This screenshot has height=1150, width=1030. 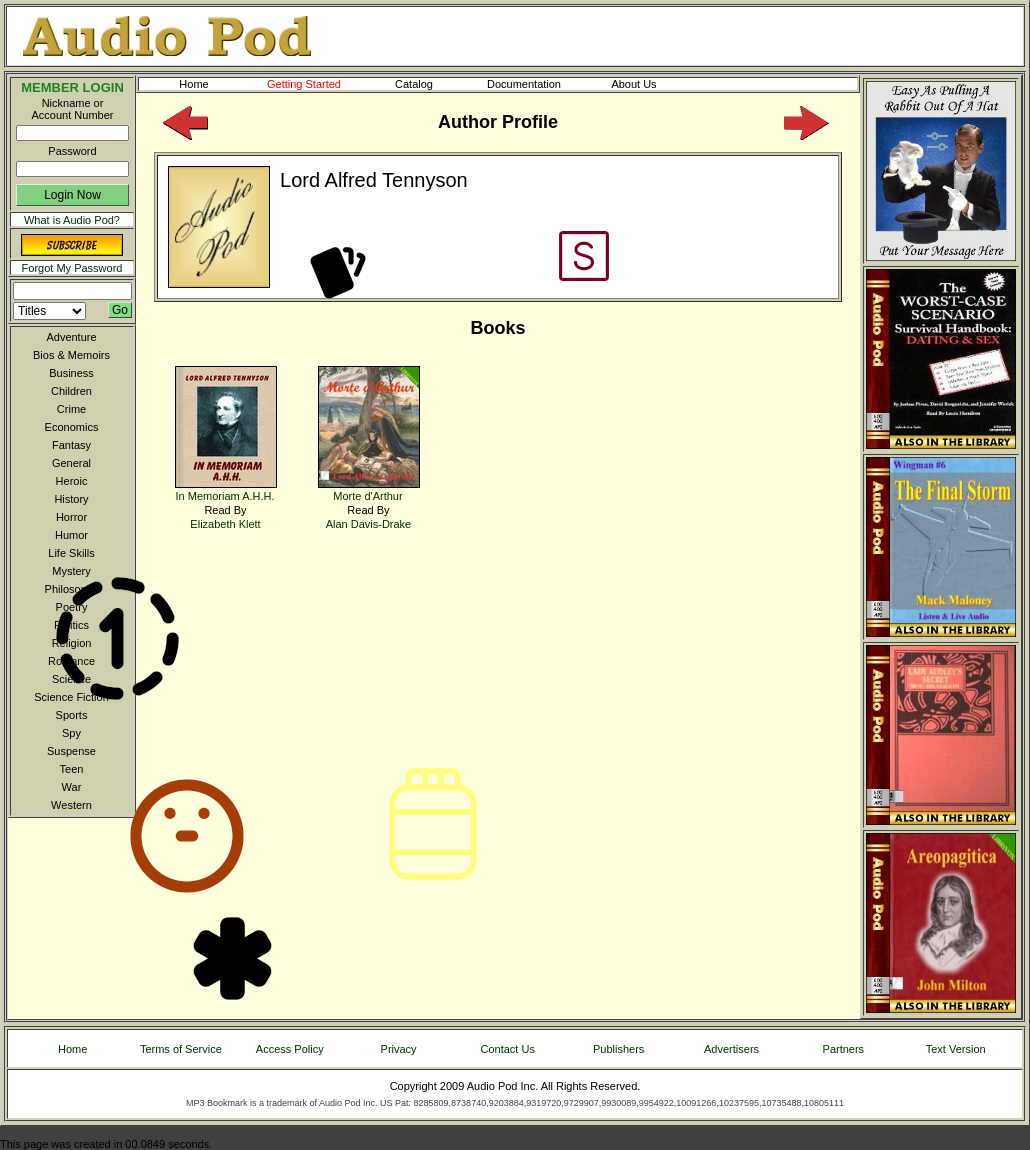 What do you see at coordinates (187, 836) in the screenshot?
I see `indicates looking up or searching for information` at bounding box center [187, 836].